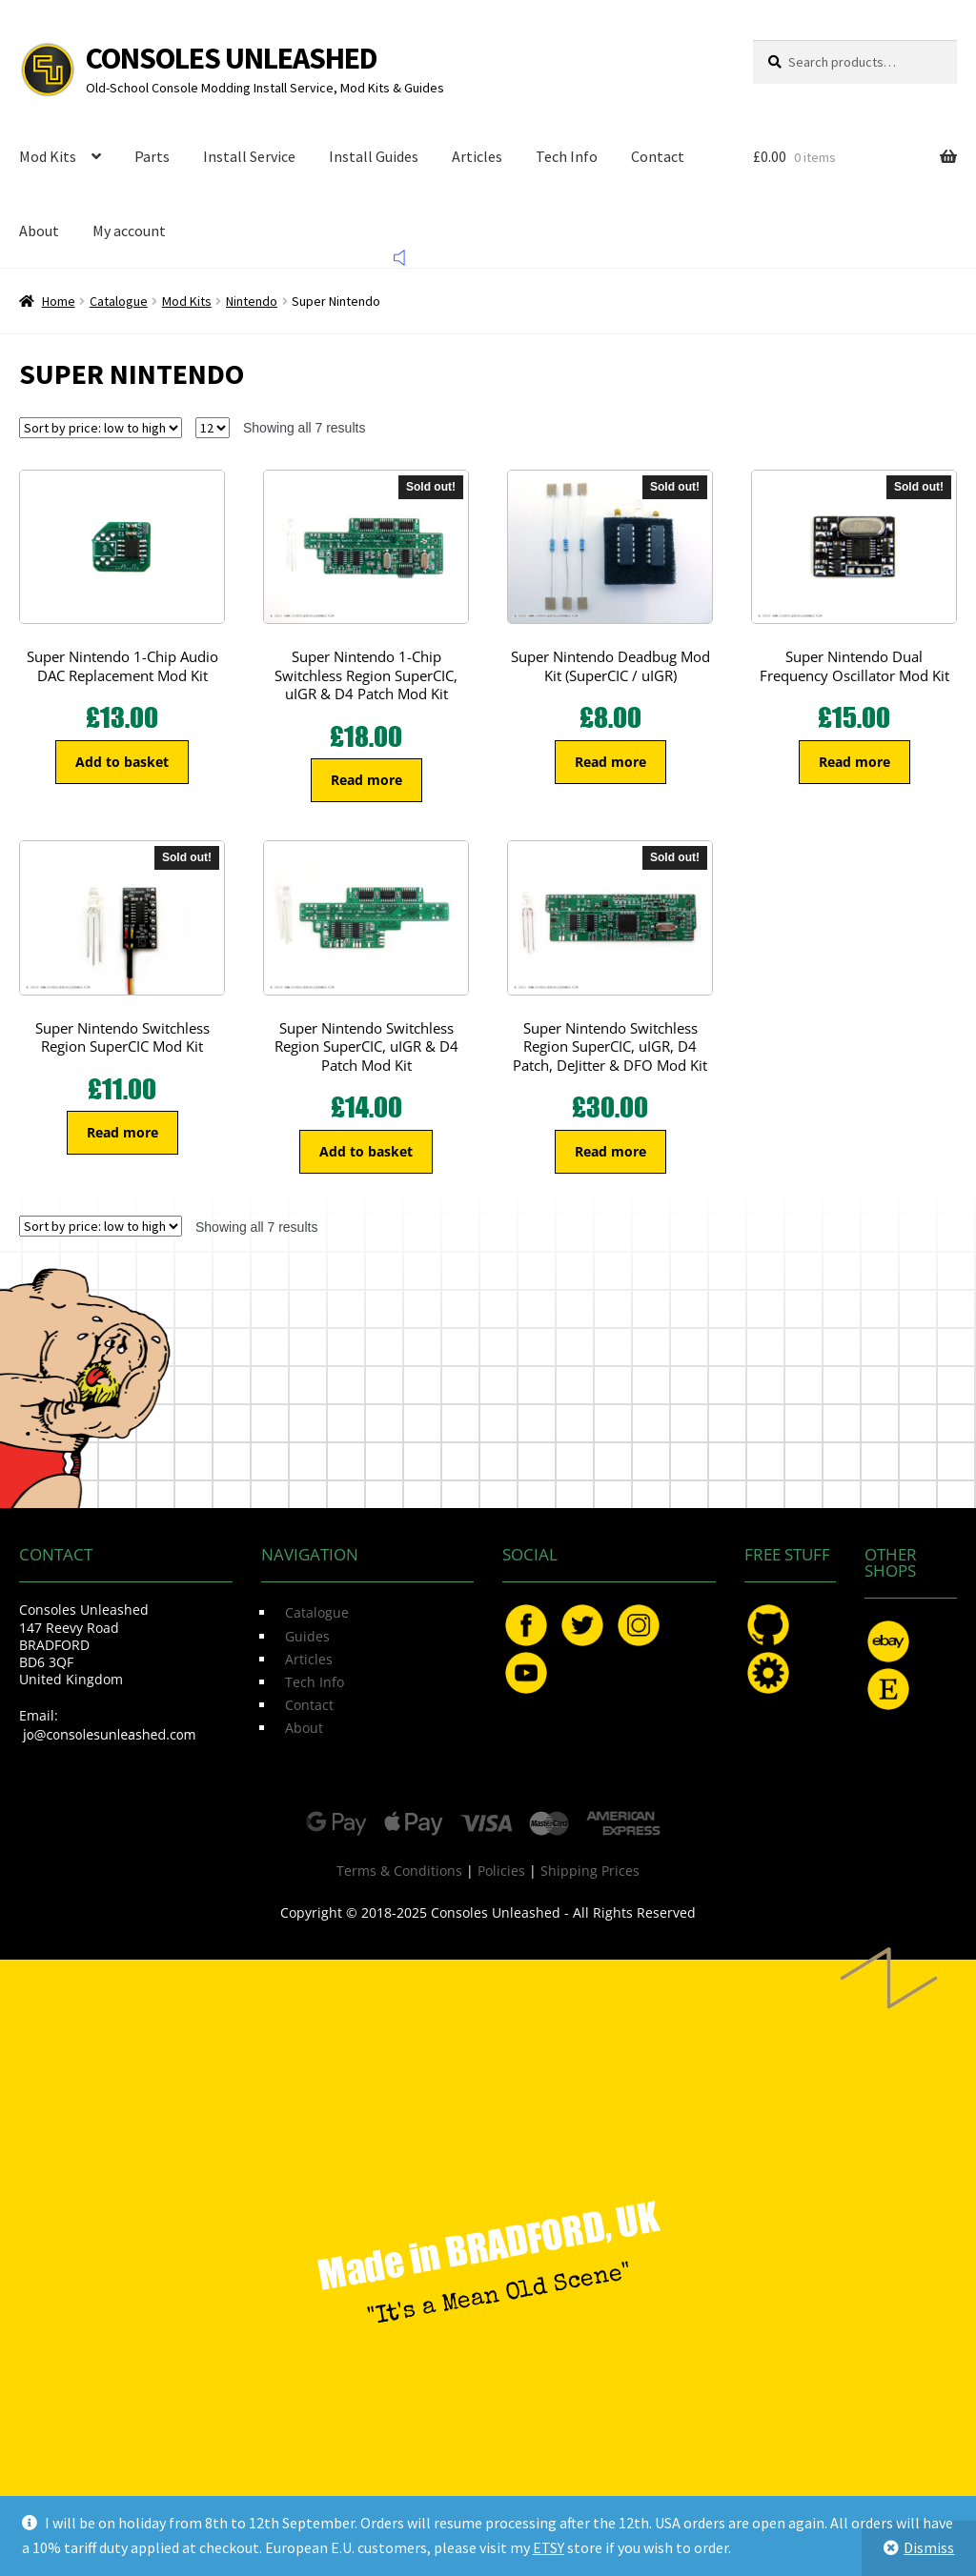  Describe the element at coordinates (888, 1978) in the screenshot. I see `select sawtooth waveform in audio synthesizer` at that location.